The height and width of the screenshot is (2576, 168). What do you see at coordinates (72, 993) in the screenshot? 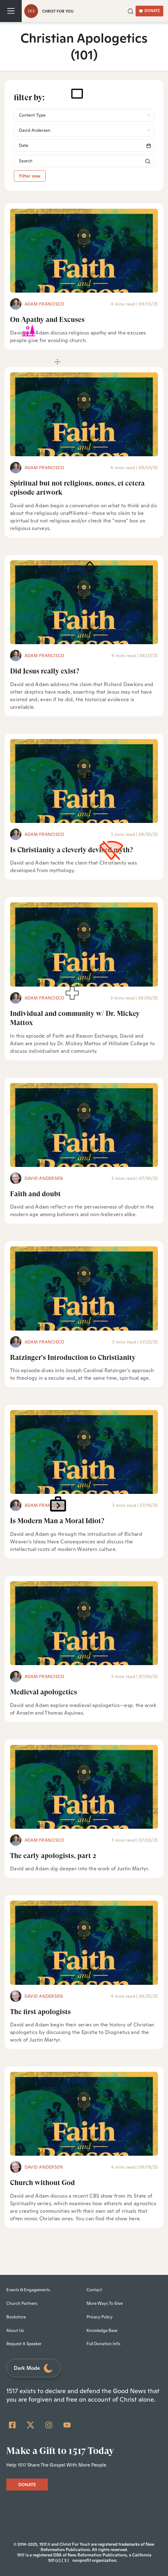
I see `access first aid or medical help information` at bounding box center [72, 993].